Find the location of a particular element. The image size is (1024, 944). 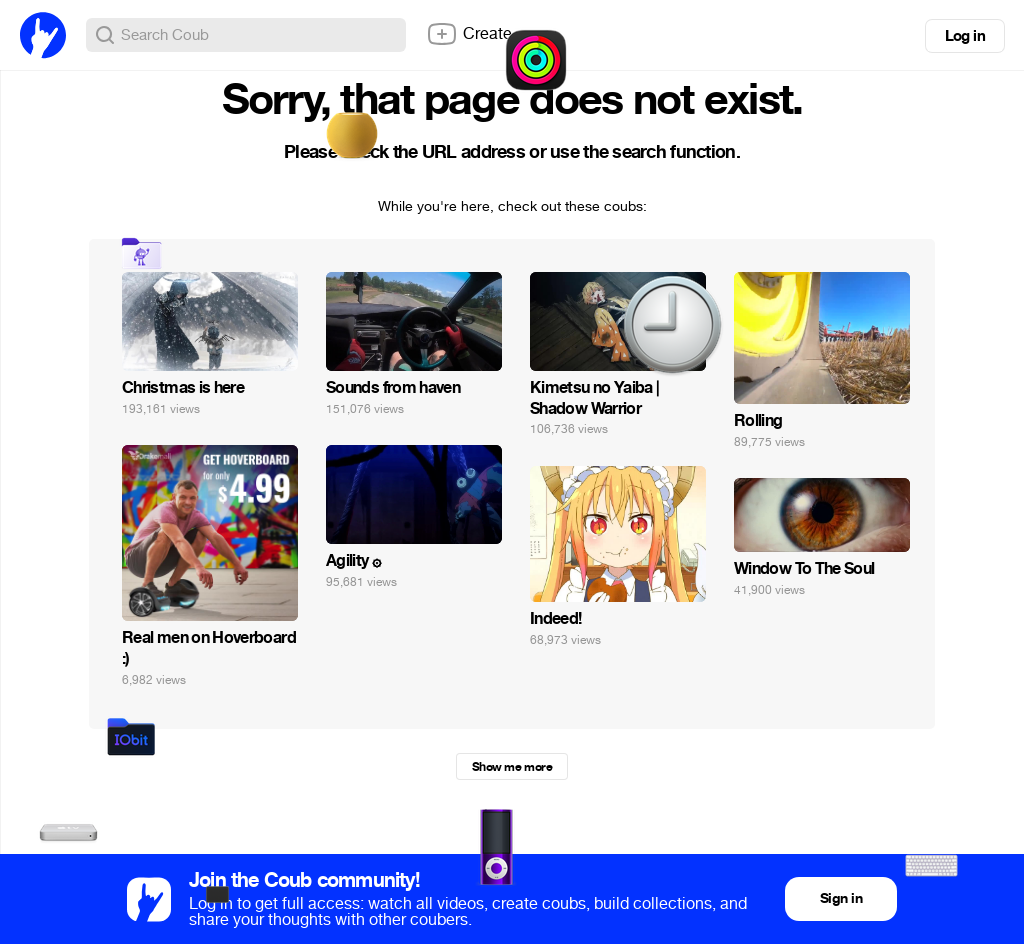

indicates a connected bluetooth device is located at coordinates (217, 894).